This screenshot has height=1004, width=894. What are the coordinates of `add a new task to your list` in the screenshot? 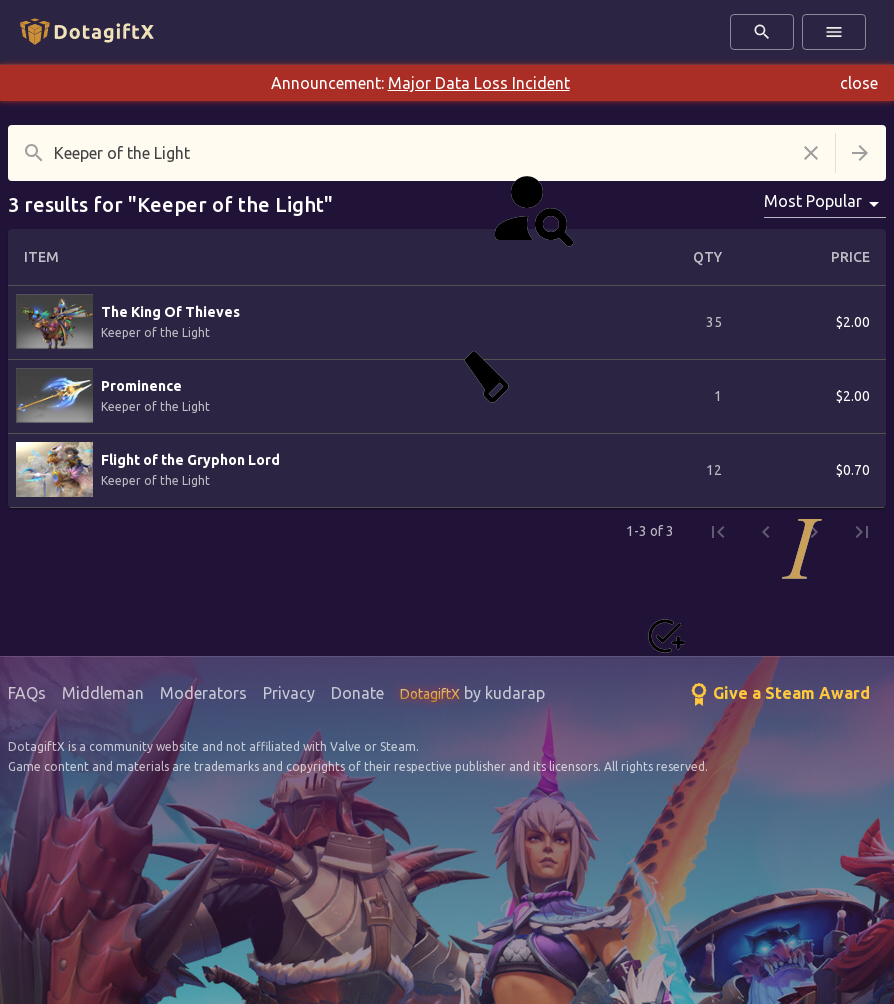 It's located at (665, 636).